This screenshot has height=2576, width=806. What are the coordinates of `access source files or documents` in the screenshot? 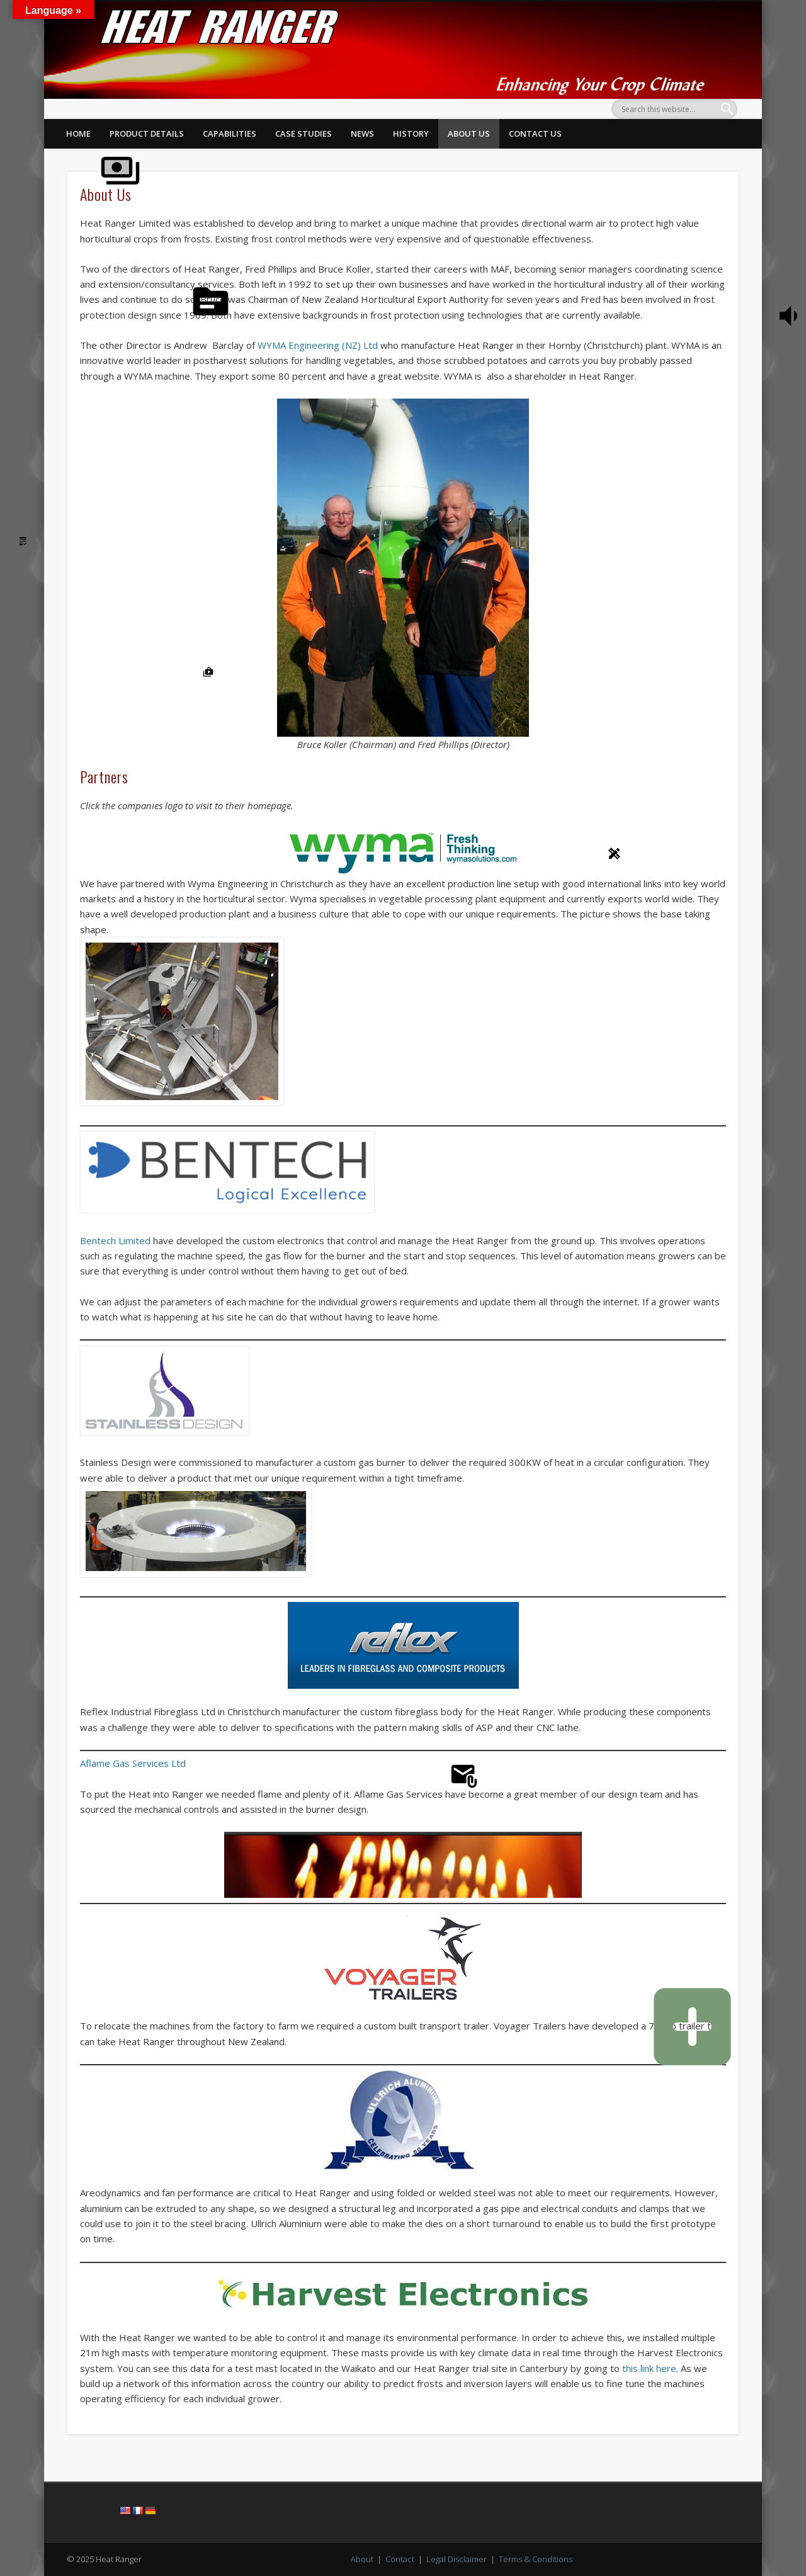 It's located at (210, 301).